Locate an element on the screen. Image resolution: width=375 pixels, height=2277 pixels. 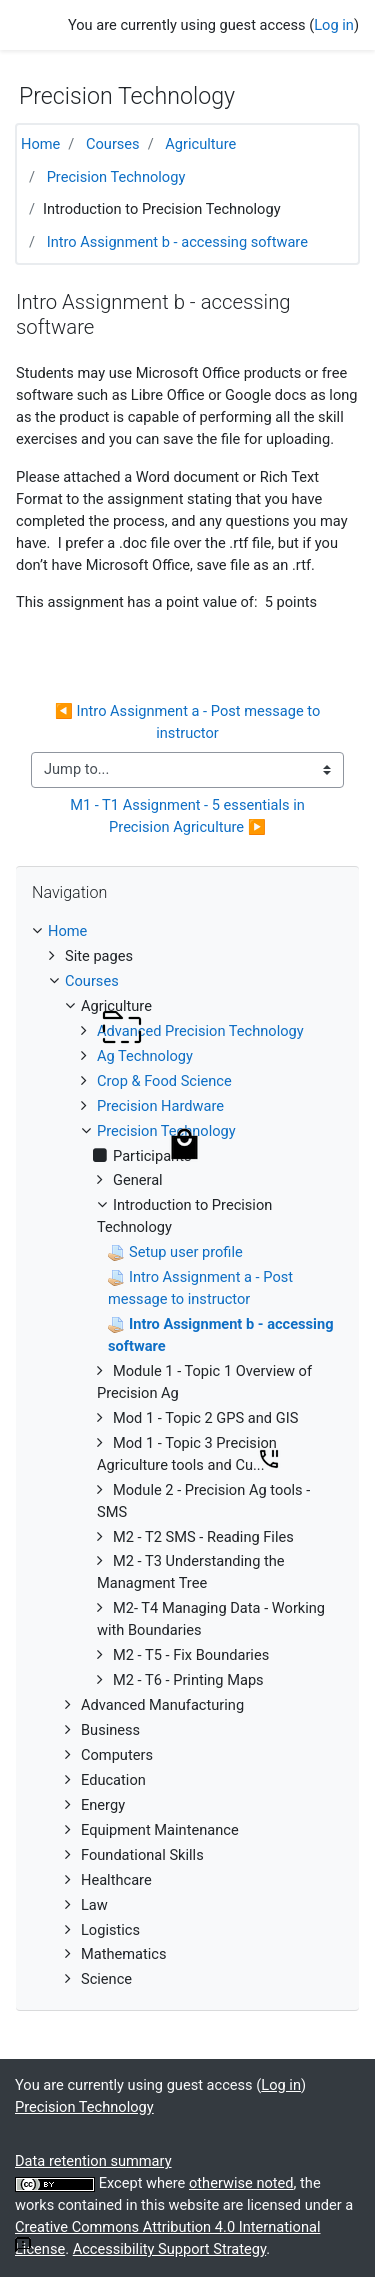
call on hold is located at coordinates (269, 1459).